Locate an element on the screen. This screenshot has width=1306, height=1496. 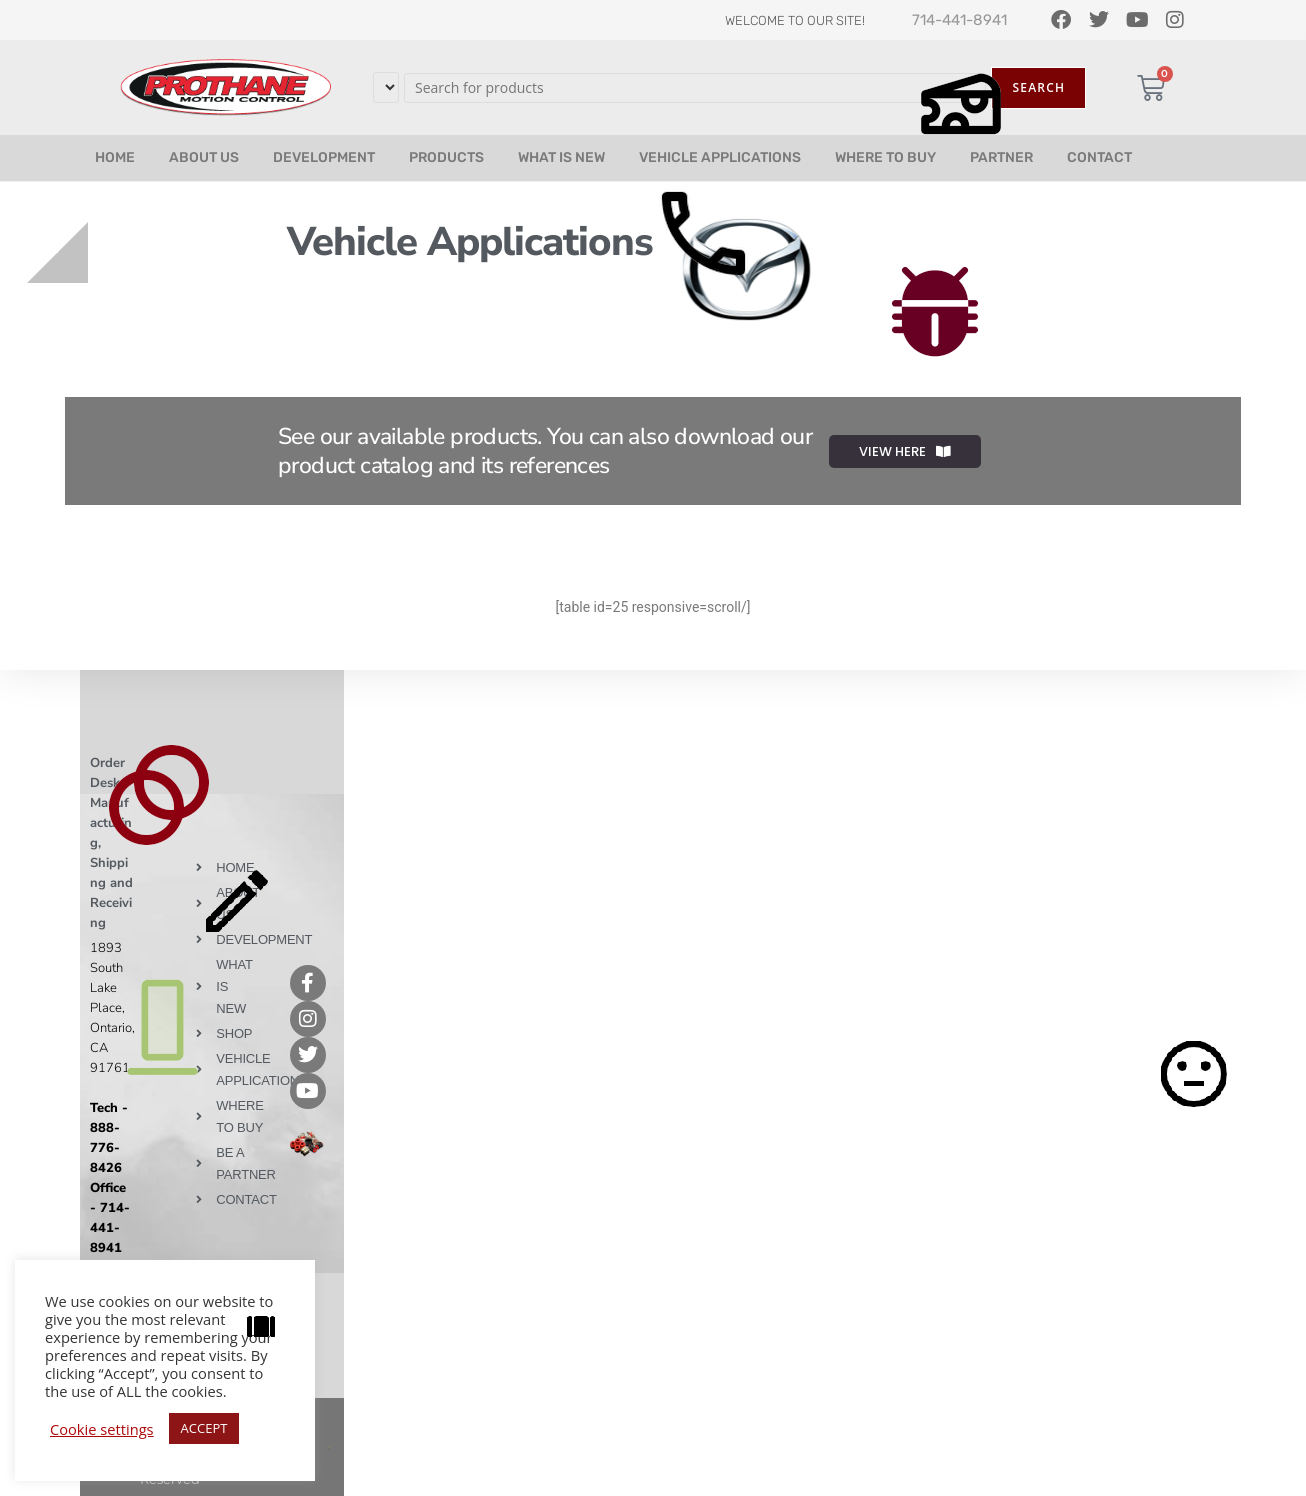
indicates no cellular signal is located at coordinates (57, 252).